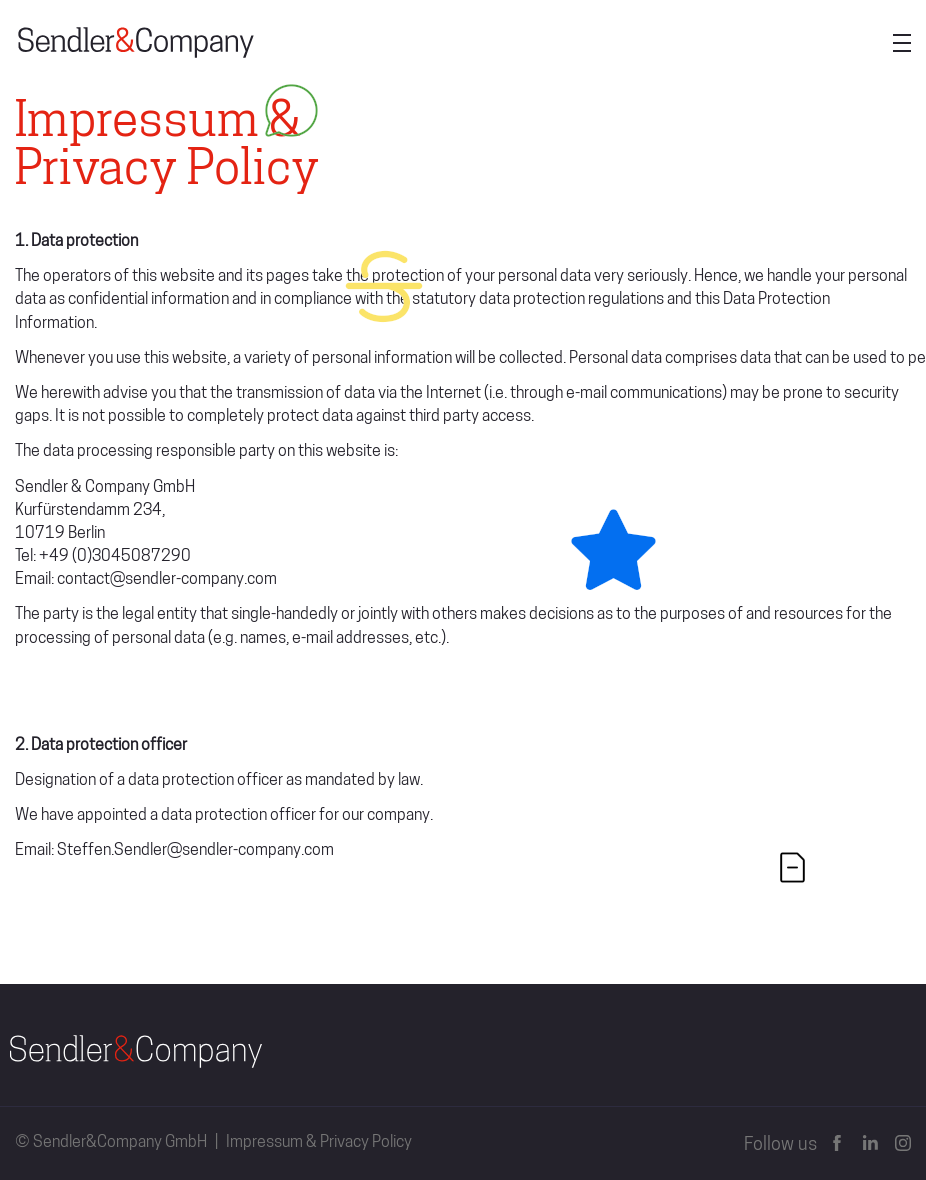  I want to click on indicates a favorited or starred item, so click(613, 553).